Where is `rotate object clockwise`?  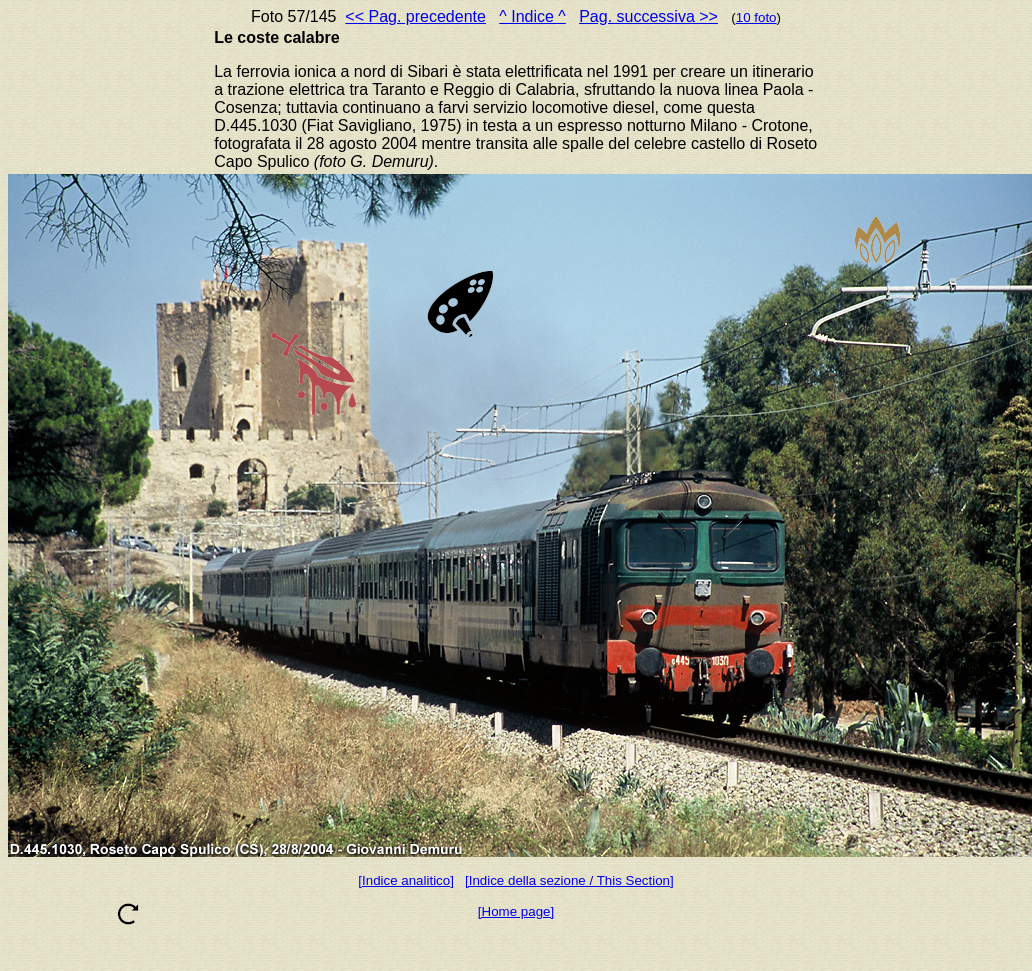
rotate object clockwise is located at coordinates (128, 914).